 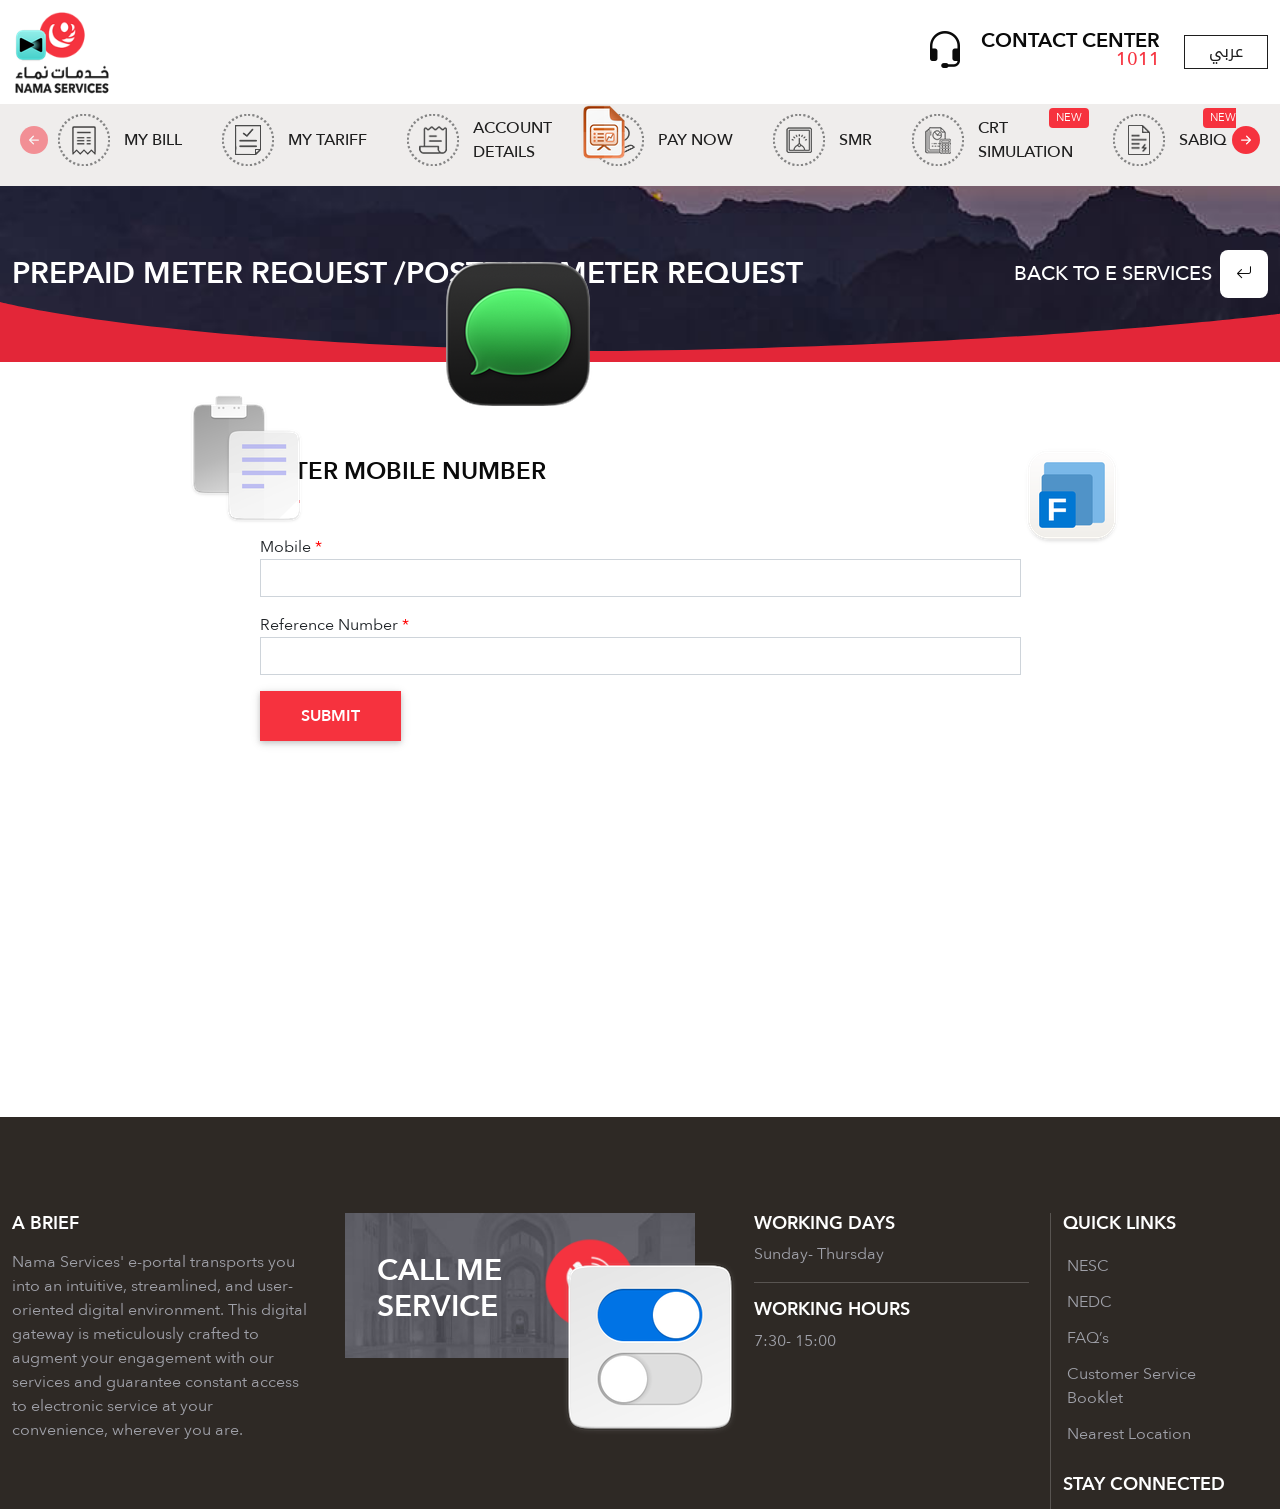 I want to click on open a presentation template file, so click(x=604, y=132).